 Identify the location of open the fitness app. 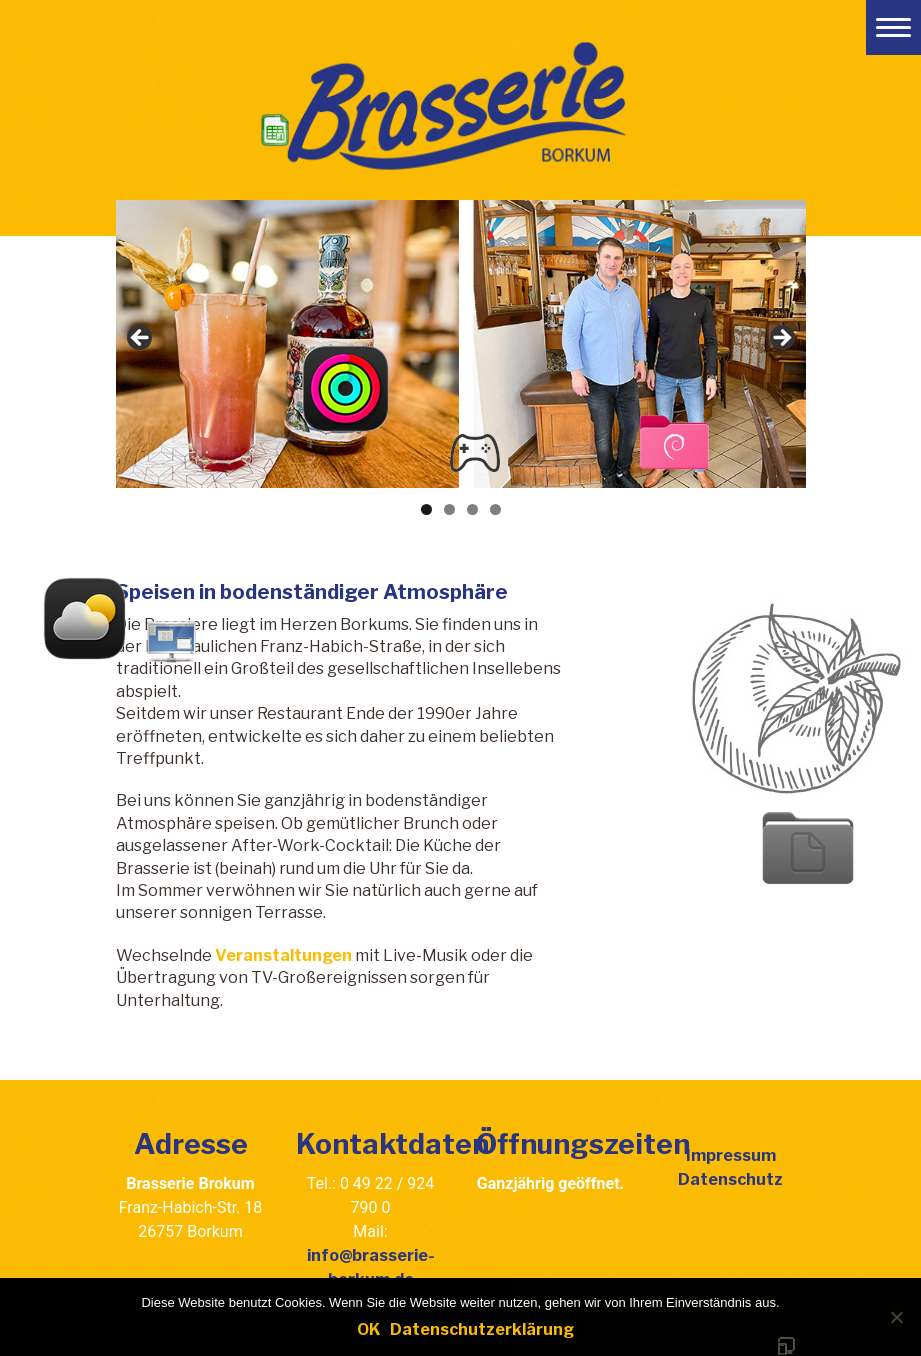
(345, 388).